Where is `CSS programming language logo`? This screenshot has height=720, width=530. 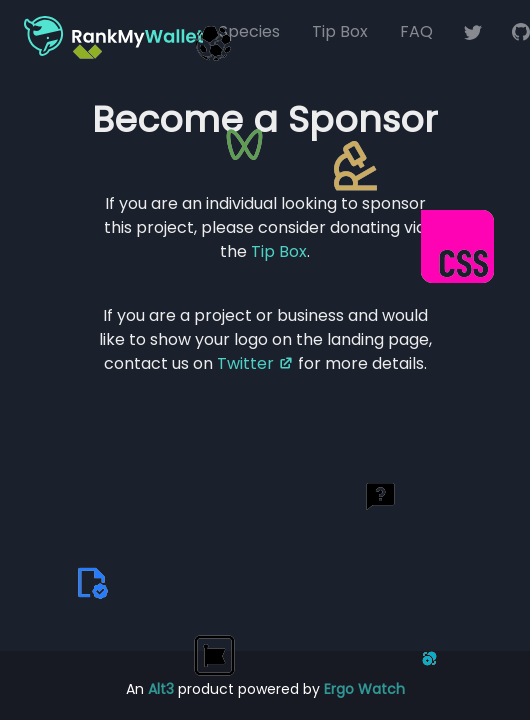 CSS programming language logo is located at coordinates (457, 246).